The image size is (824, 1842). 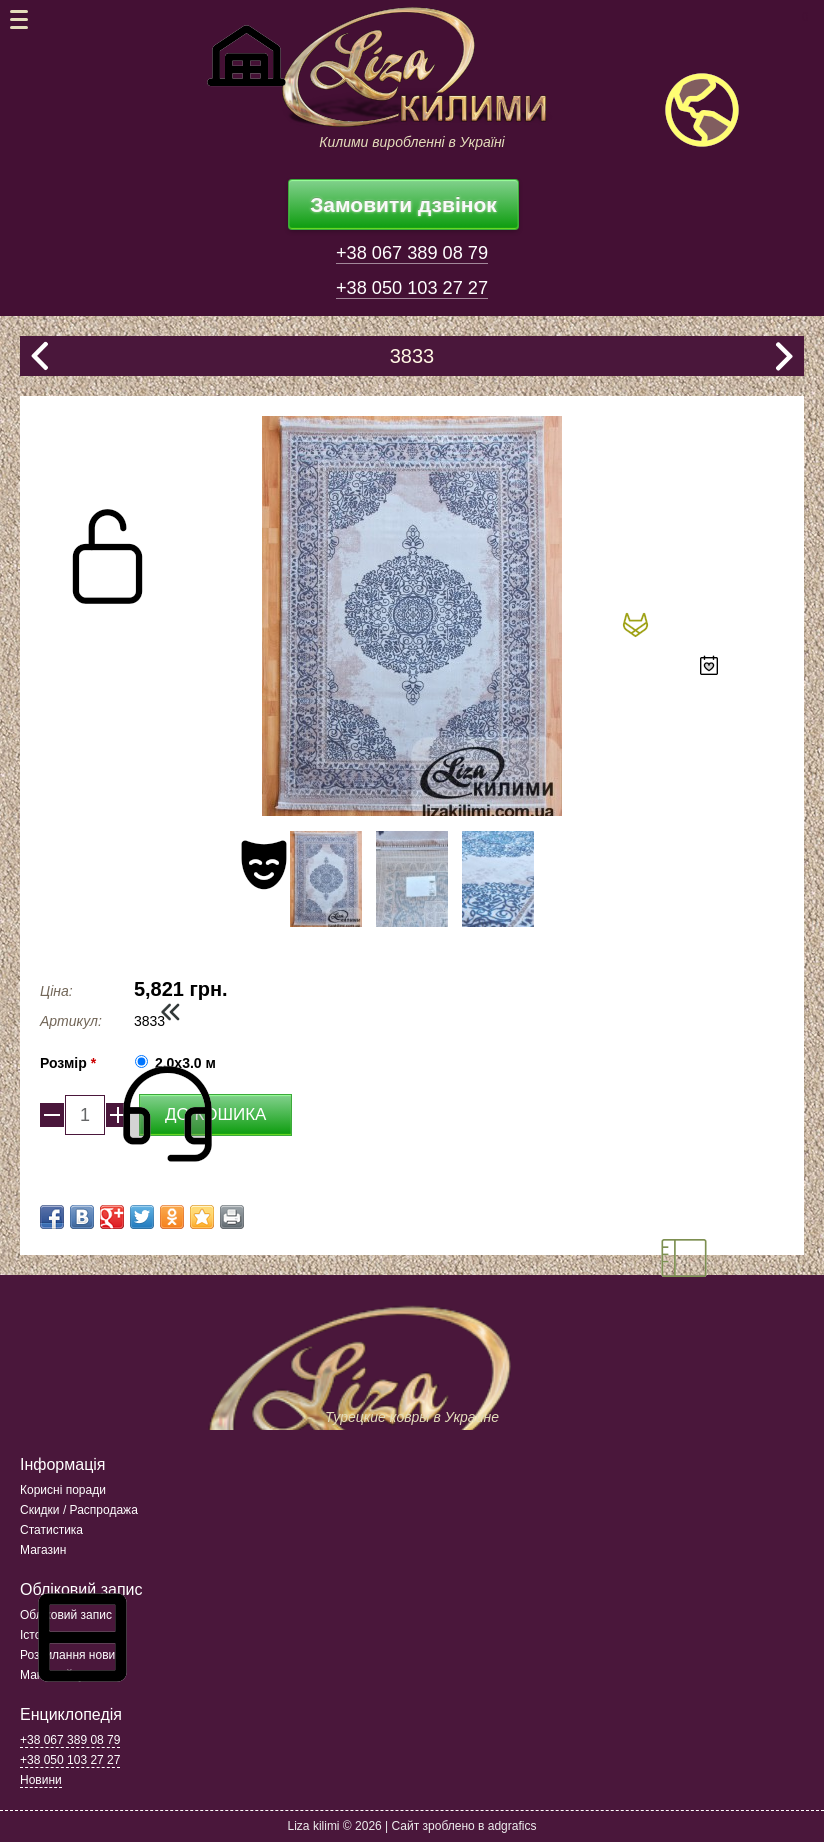 What do you see at coordinates (702, 110) in the screenshot?
I see `view western hemisphere or americas region` at bounding box center [702, 110].